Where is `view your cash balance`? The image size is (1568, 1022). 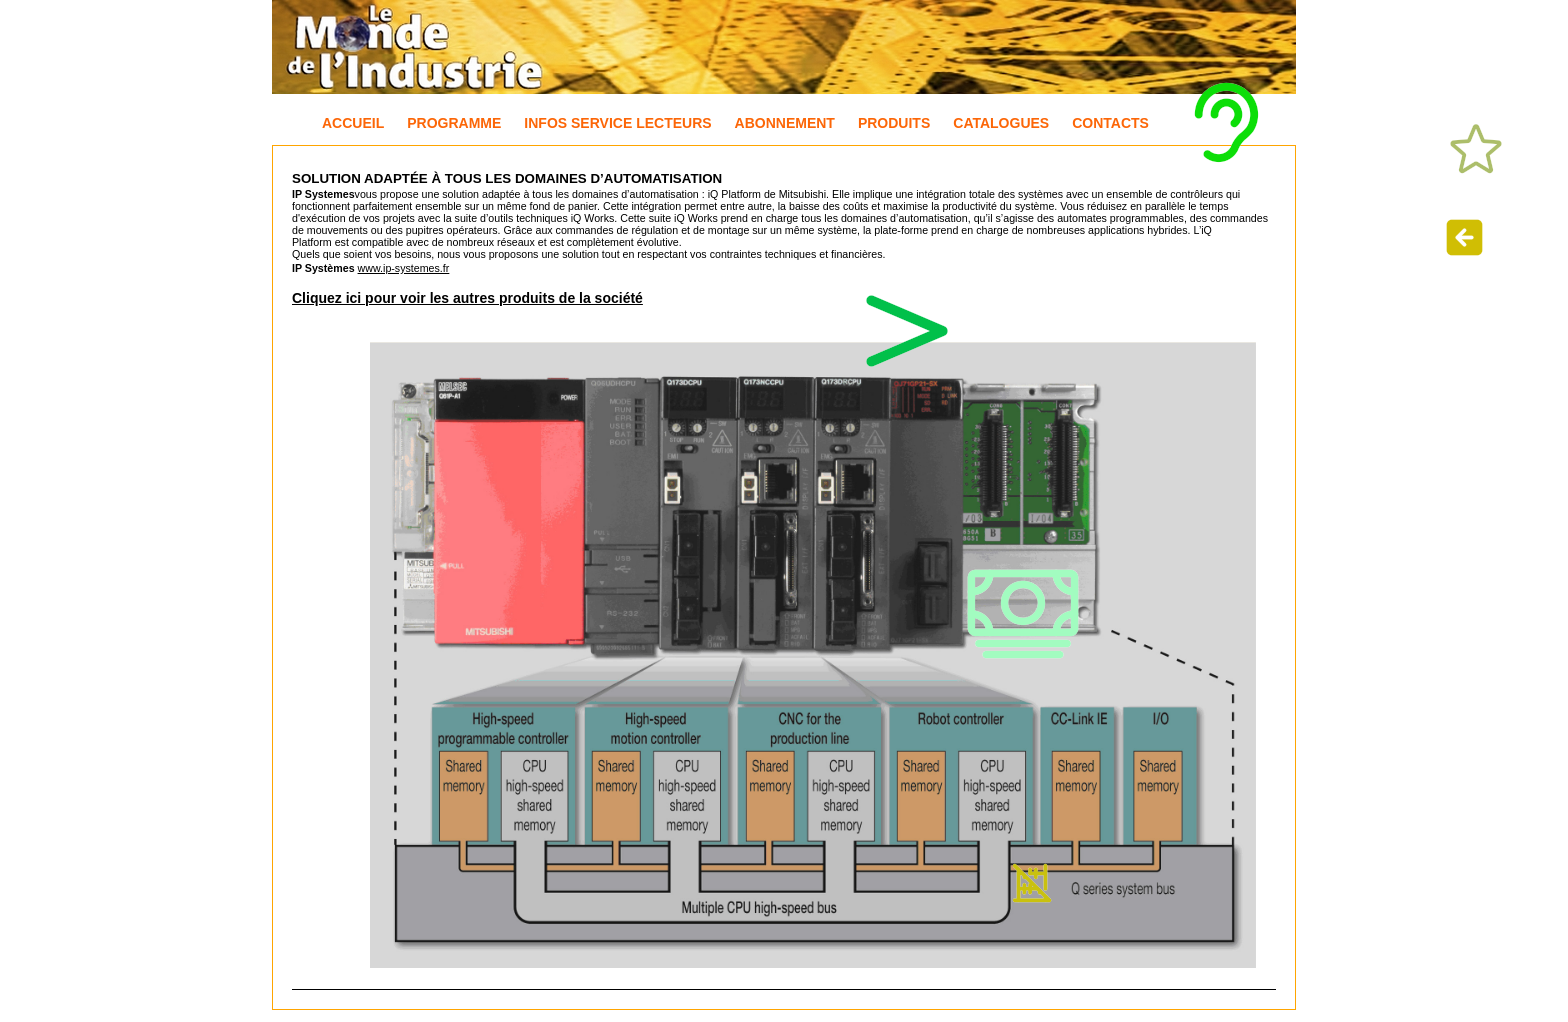
view your cash balance is located at coordinates (1023, 614).